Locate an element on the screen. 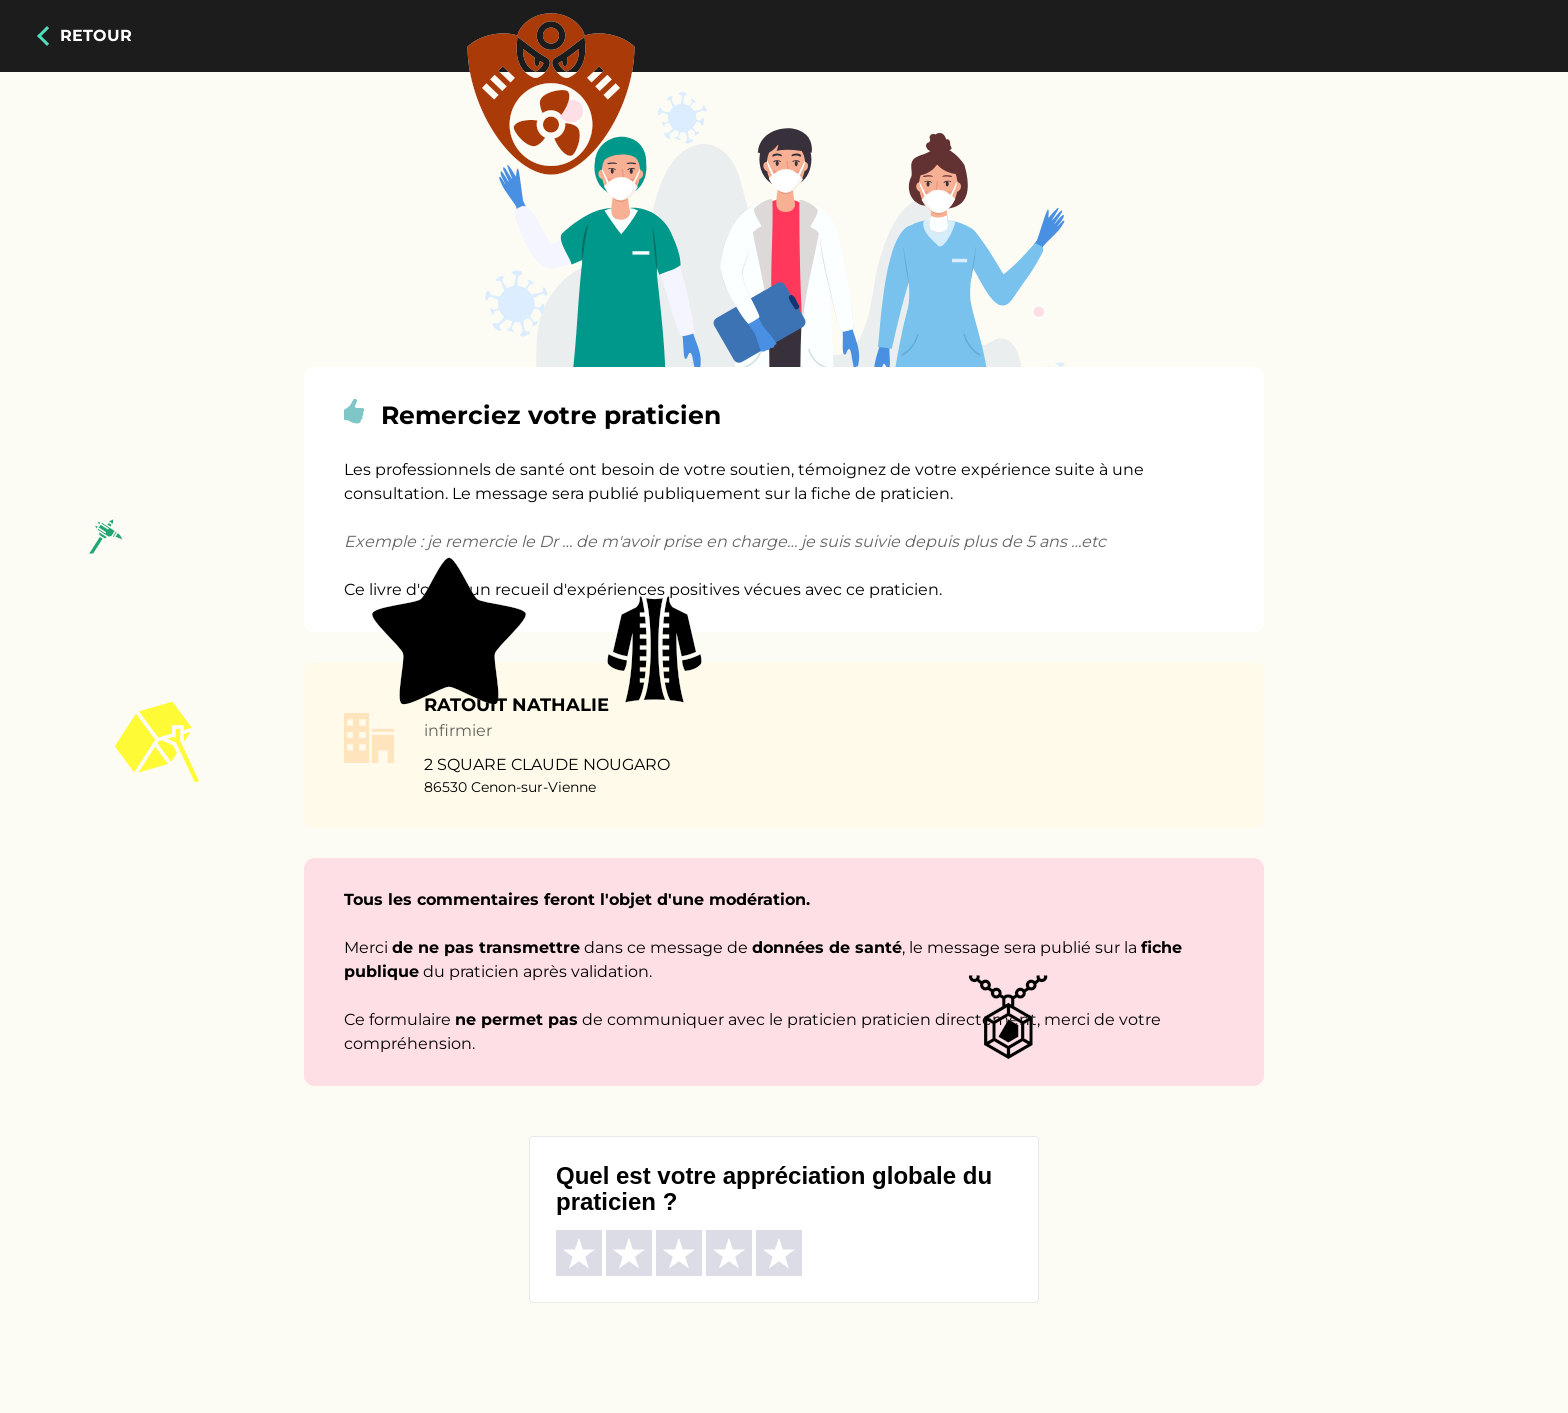 This screenshot has width=1568, height=1413. select pirate costume or outfit is located at coordinates (654, 647).